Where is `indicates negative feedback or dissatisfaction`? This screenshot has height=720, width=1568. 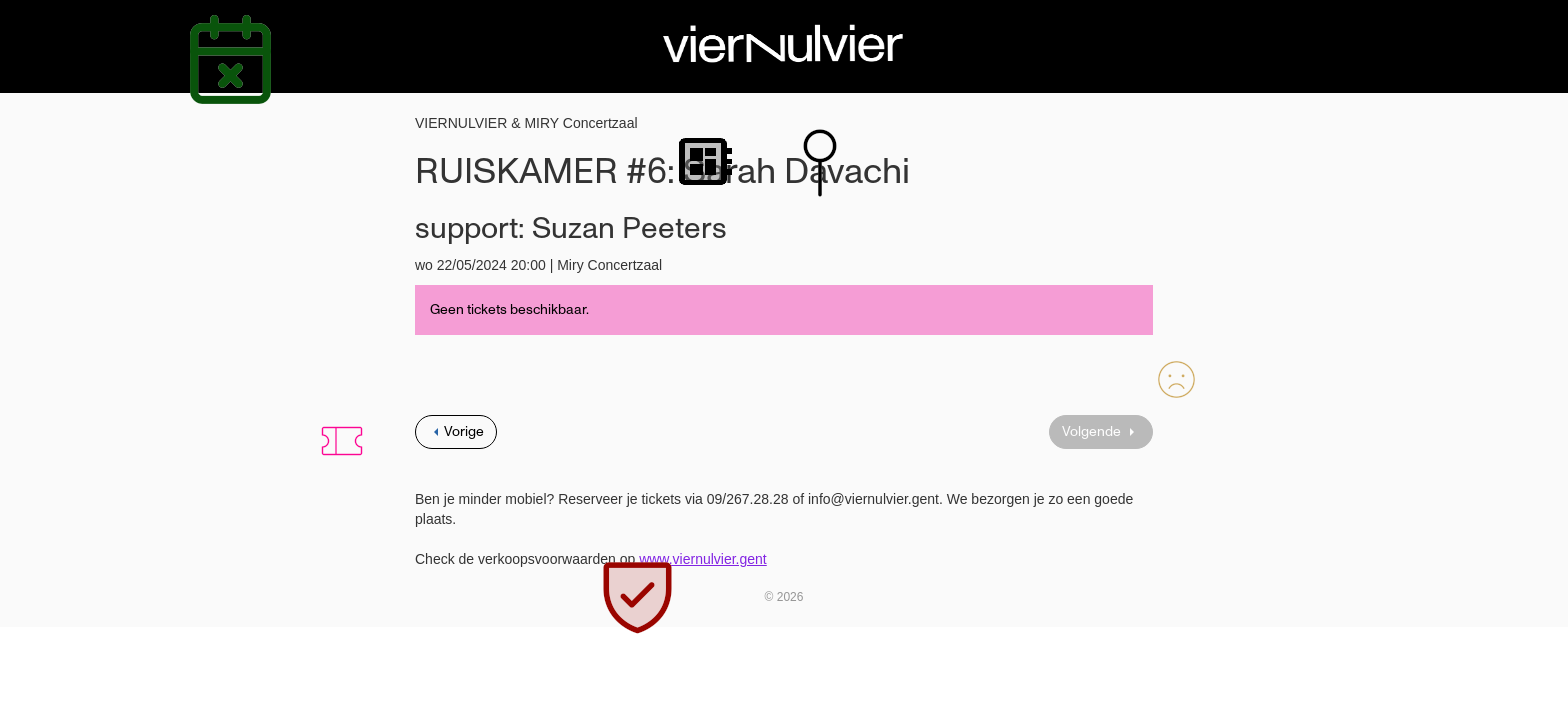
indicates negative feedback or dissatisfaction is located at coordinates (1176, 379).